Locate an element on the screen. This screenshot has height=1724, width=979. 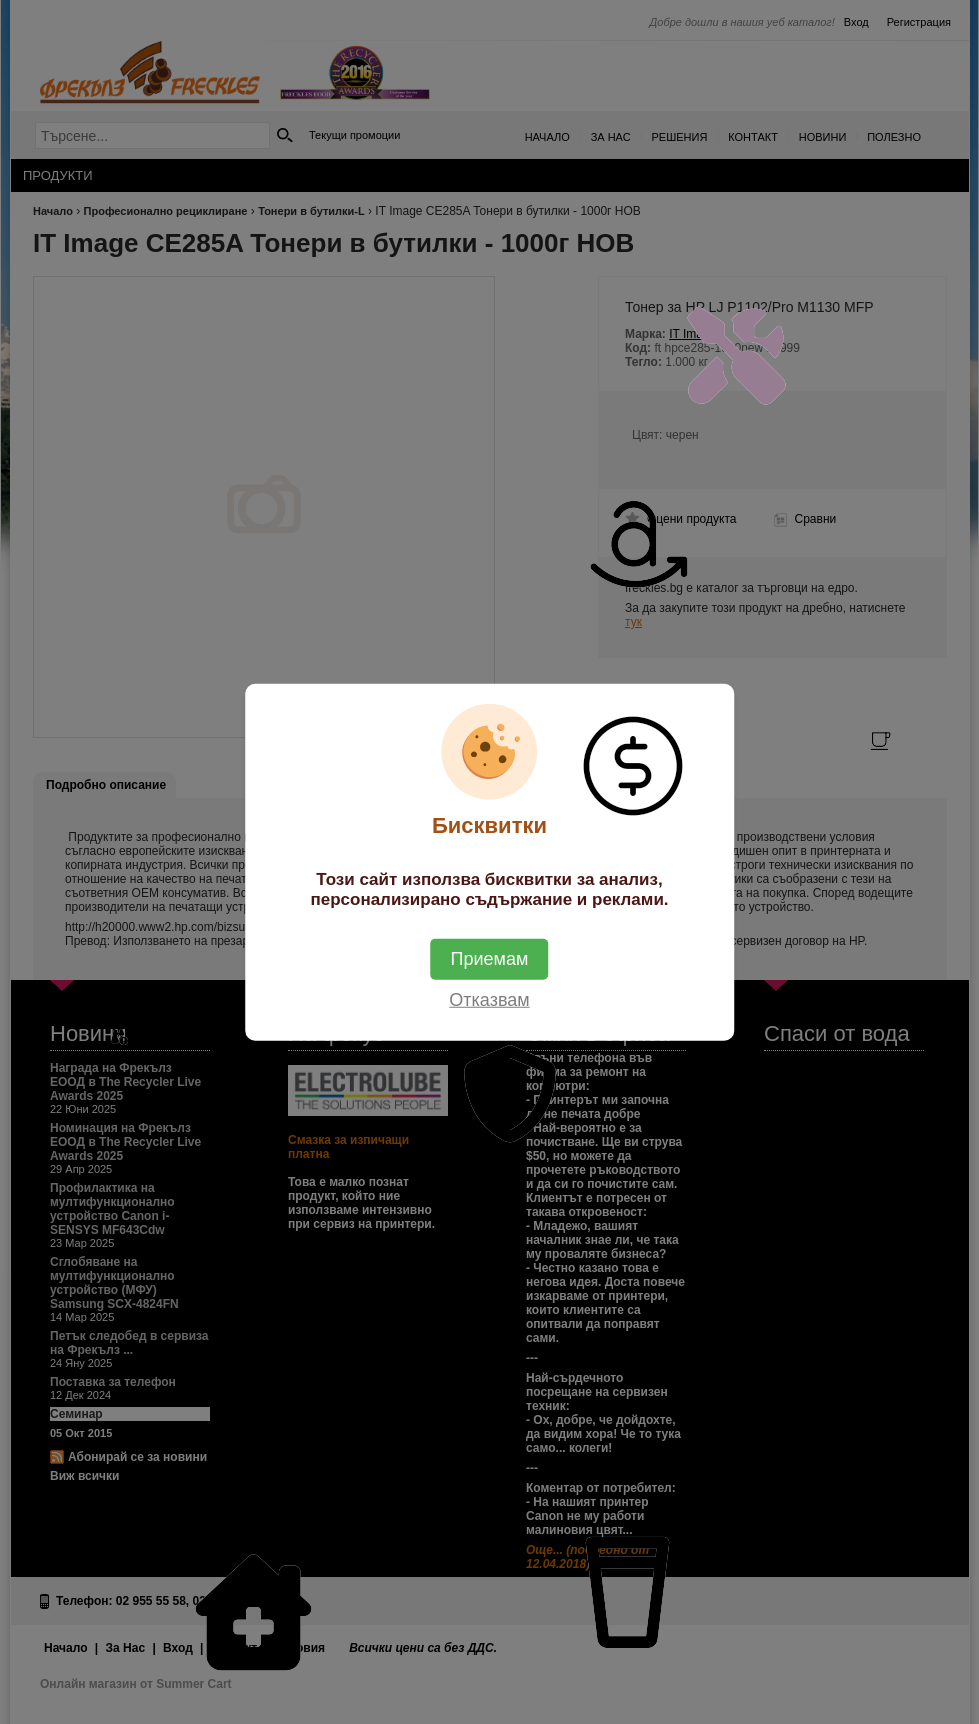
access settings or configuration options is located at coordinates (736, 355).